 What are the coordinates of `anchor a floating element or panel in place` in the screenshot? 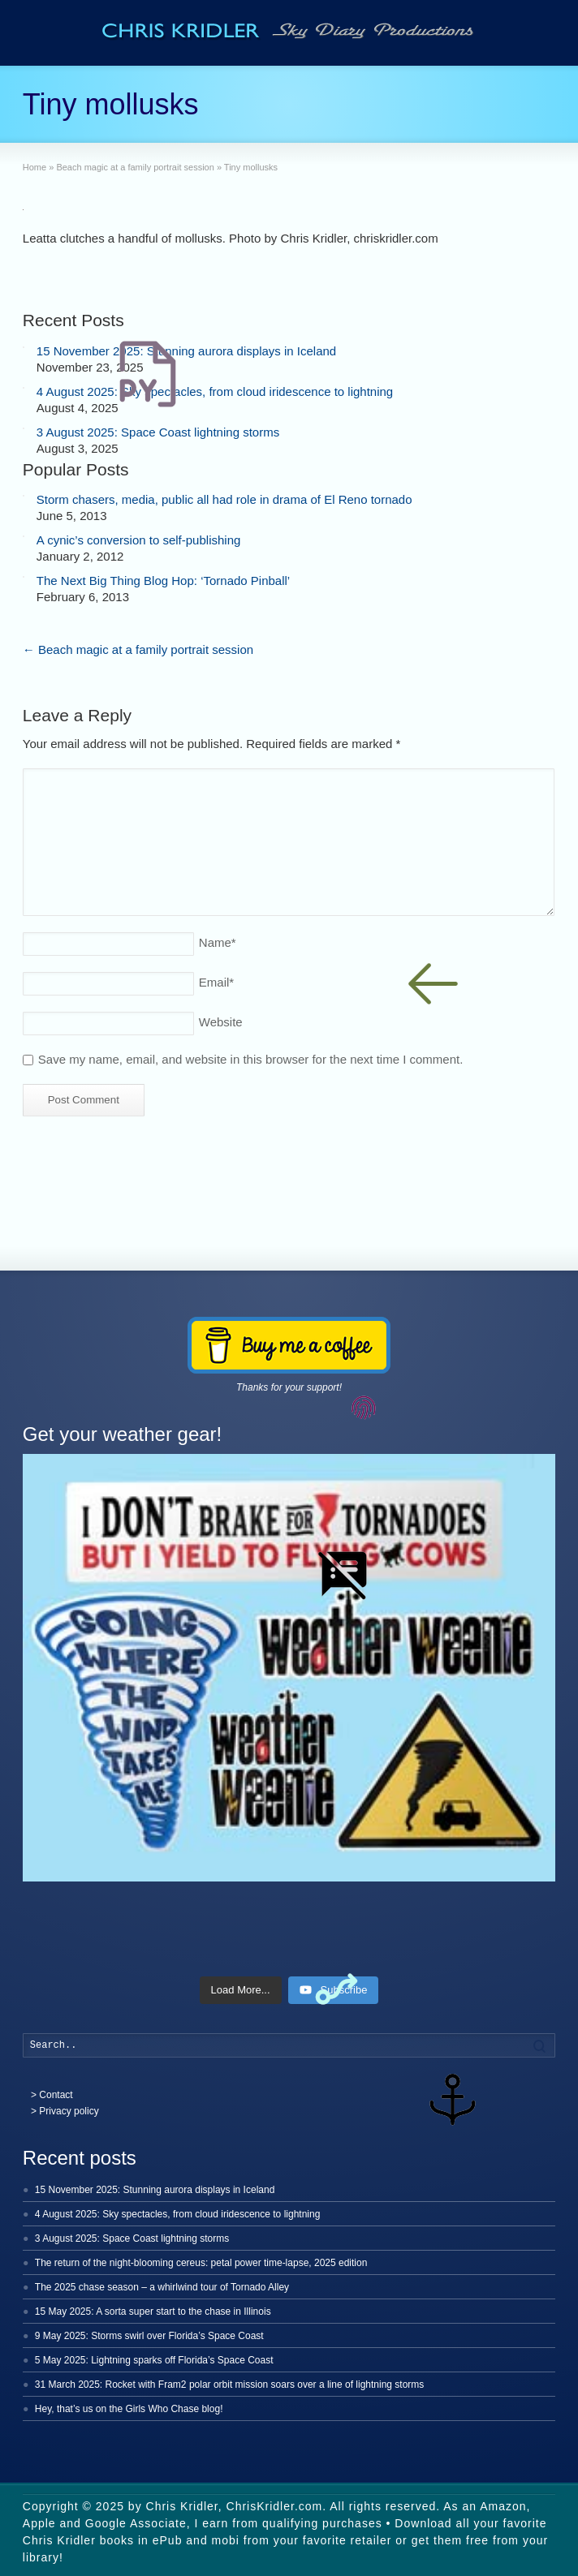 It's located at (452, 2098).